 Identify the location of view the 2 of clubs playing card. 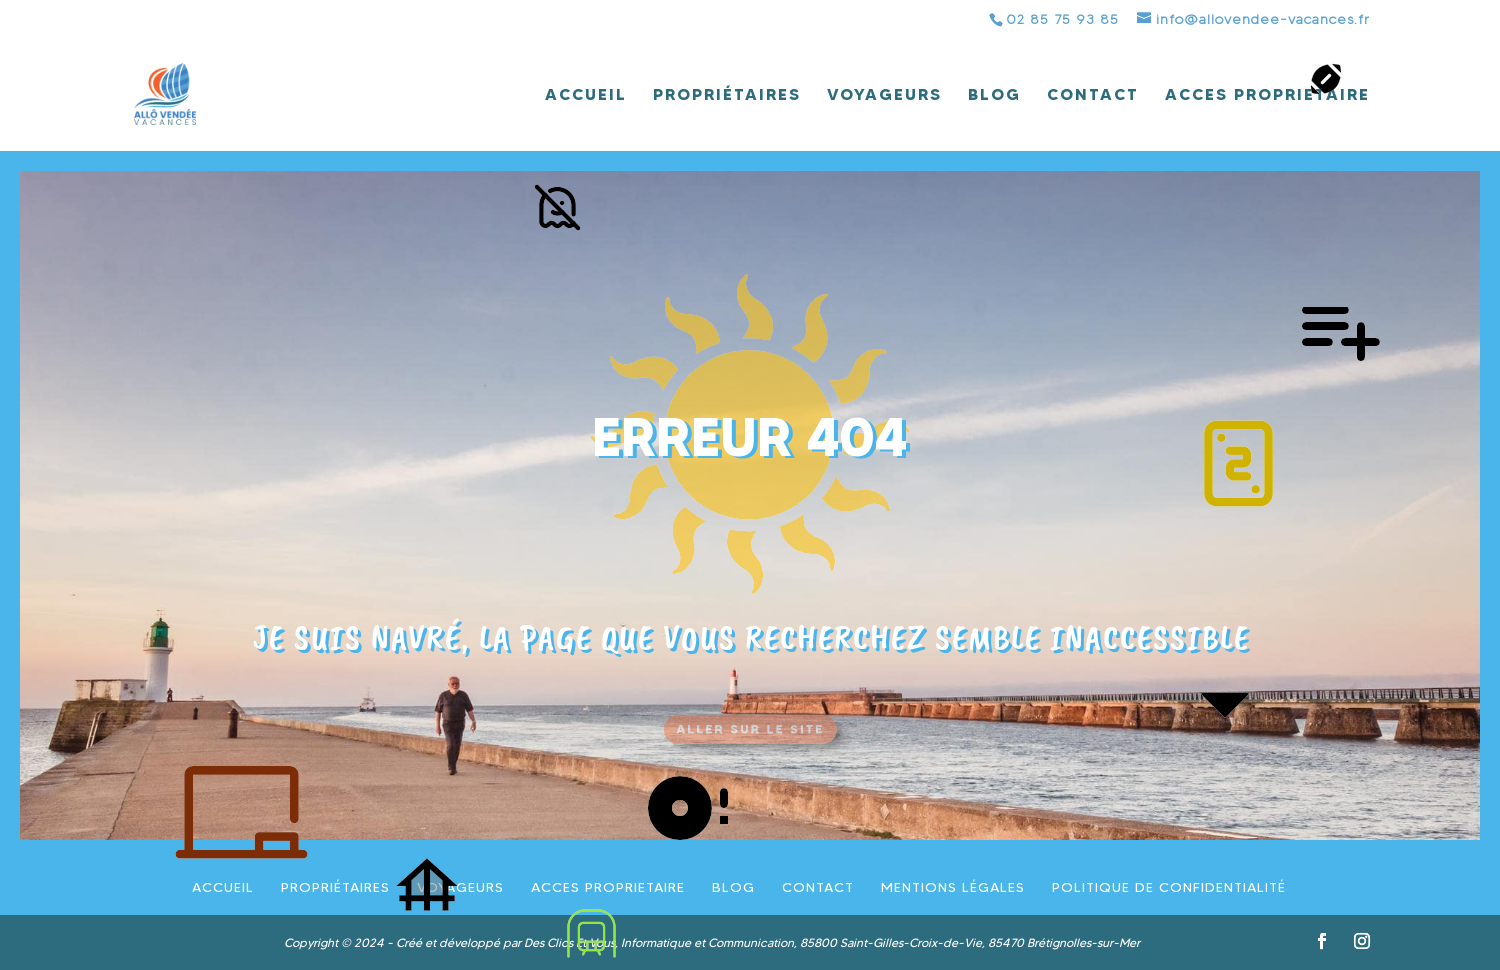
(1238, 463).